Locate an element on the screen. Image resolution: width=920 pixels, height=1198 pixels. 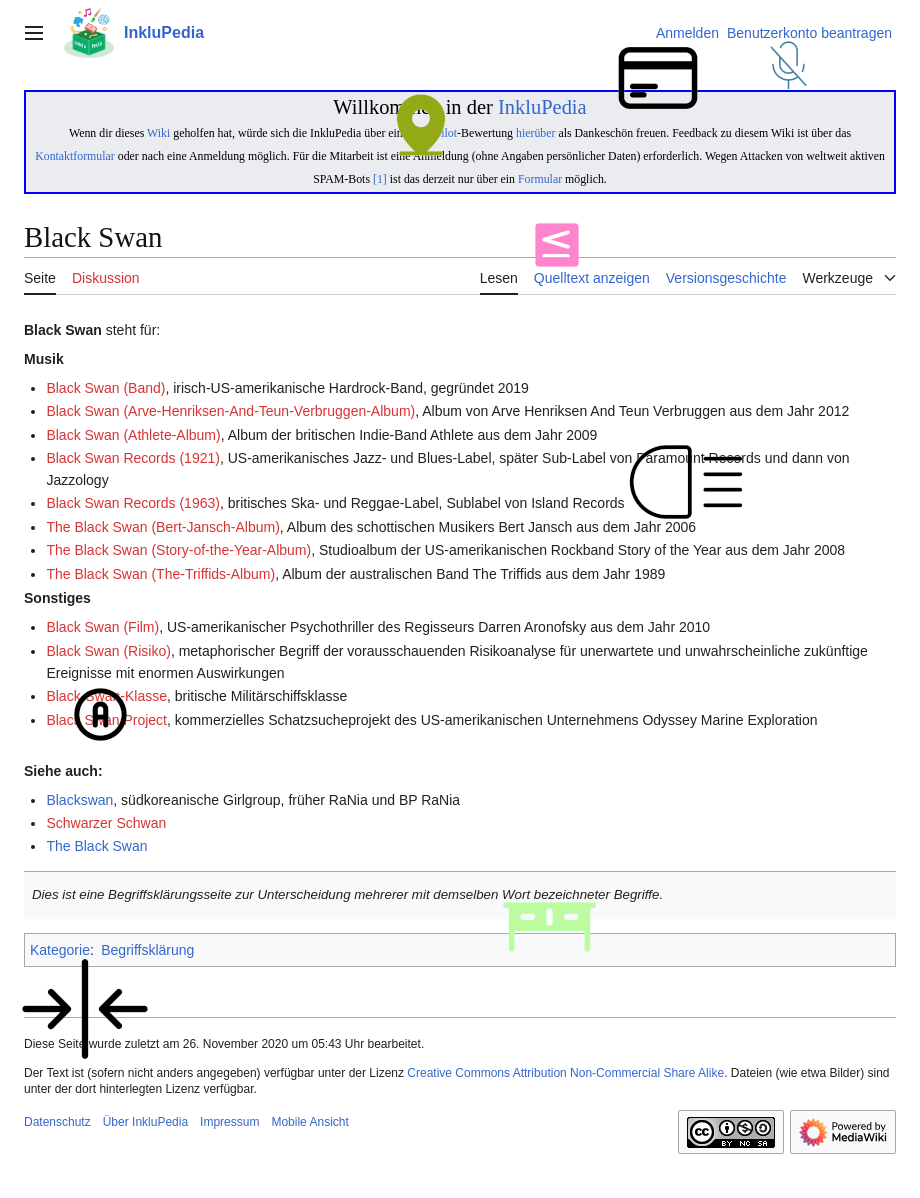
manage payment methods is located at coordinates (658, 78).